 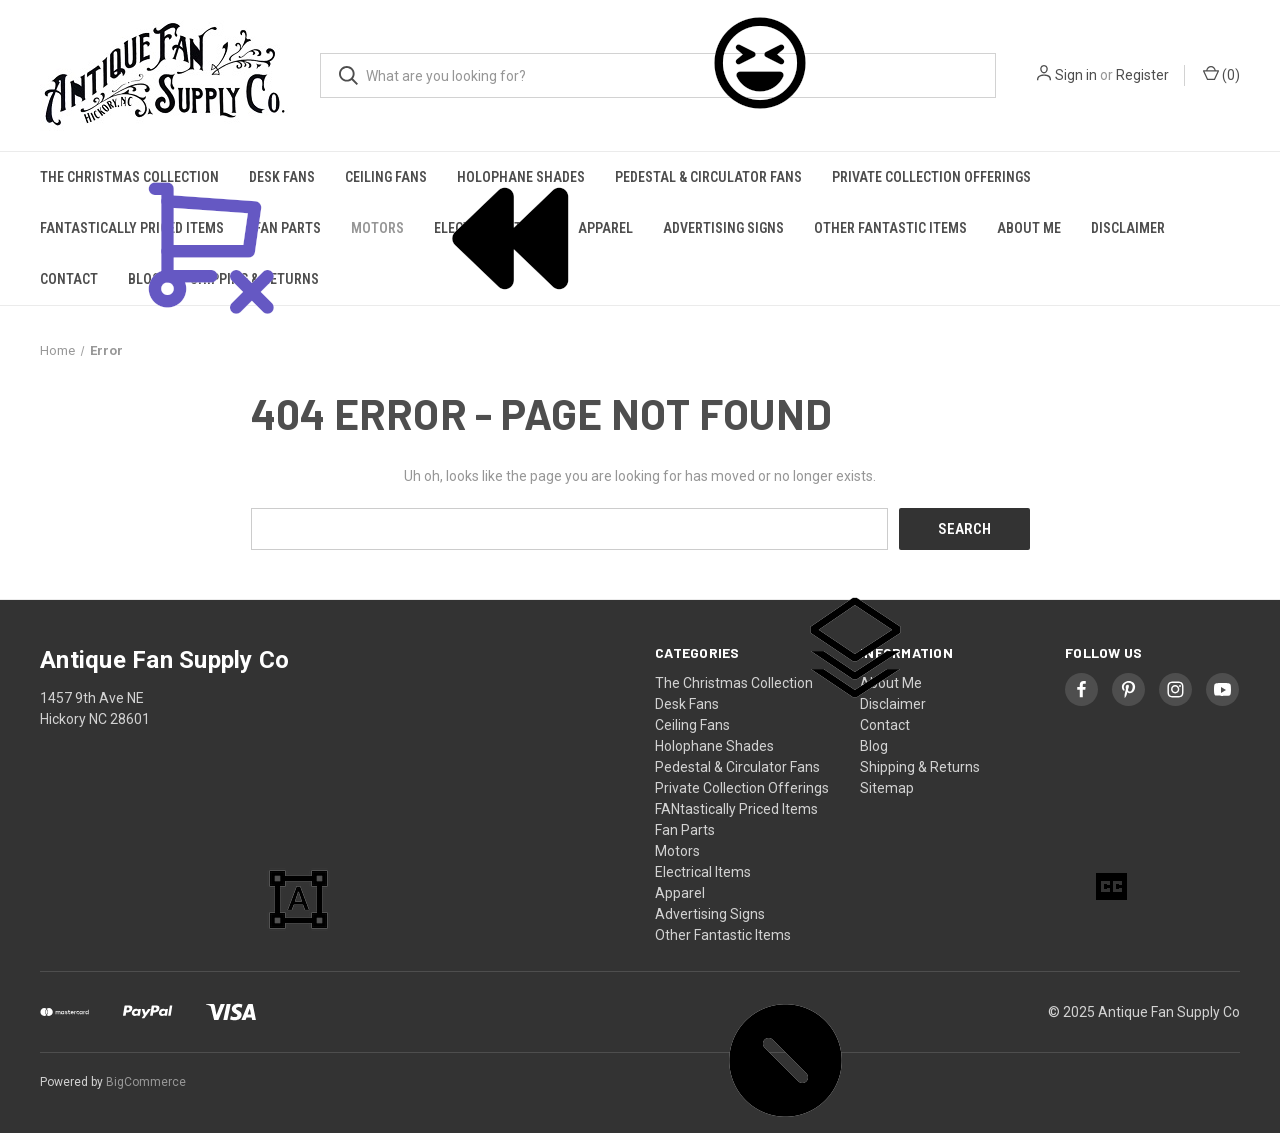 What do you see at coordinates (785, 1060) in the screenshot?
I see `indicates a prohibited or forbidden action` at bounding box center [785, 1060].